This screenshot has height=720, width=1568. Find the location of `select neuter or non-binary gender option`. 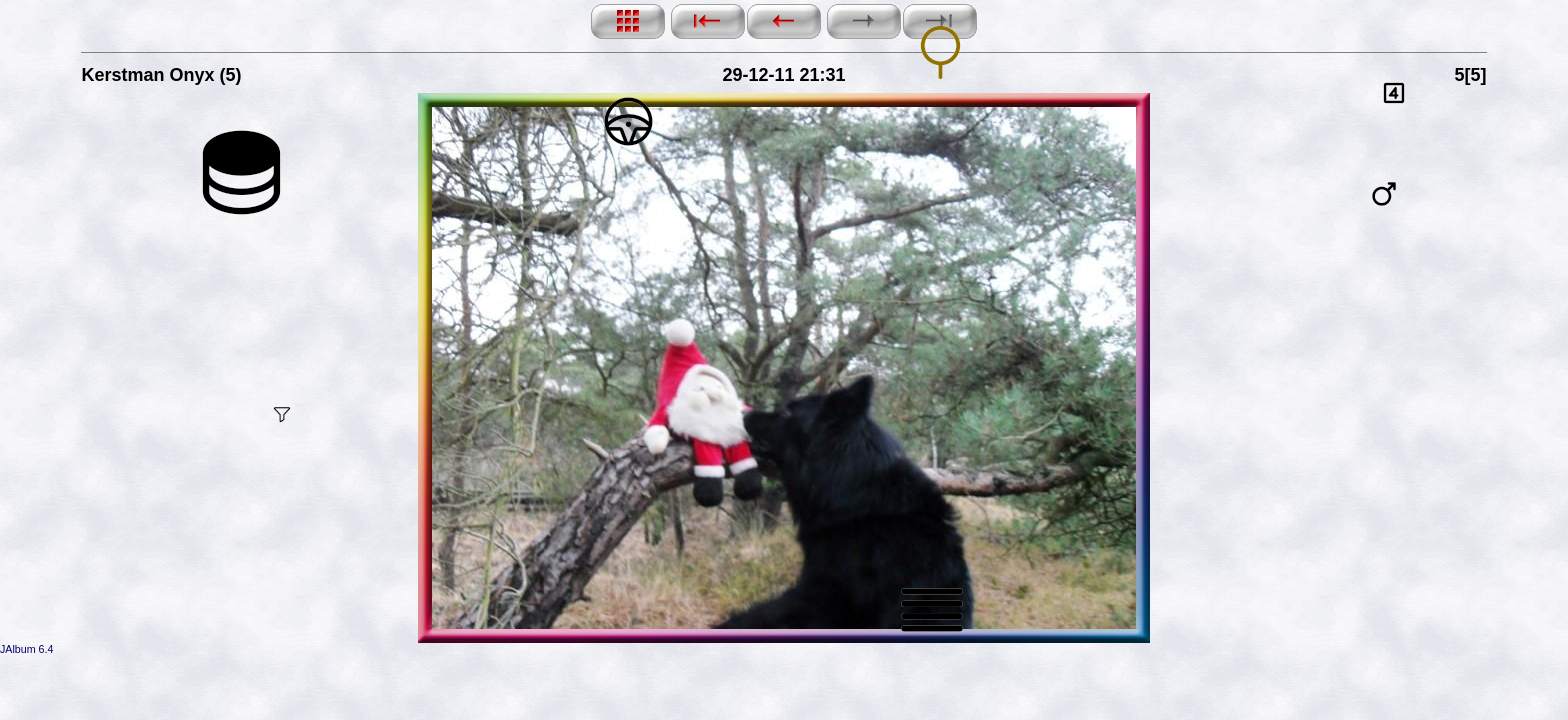

select neuter or non-binary gender option is located at coordinates (940, 51).